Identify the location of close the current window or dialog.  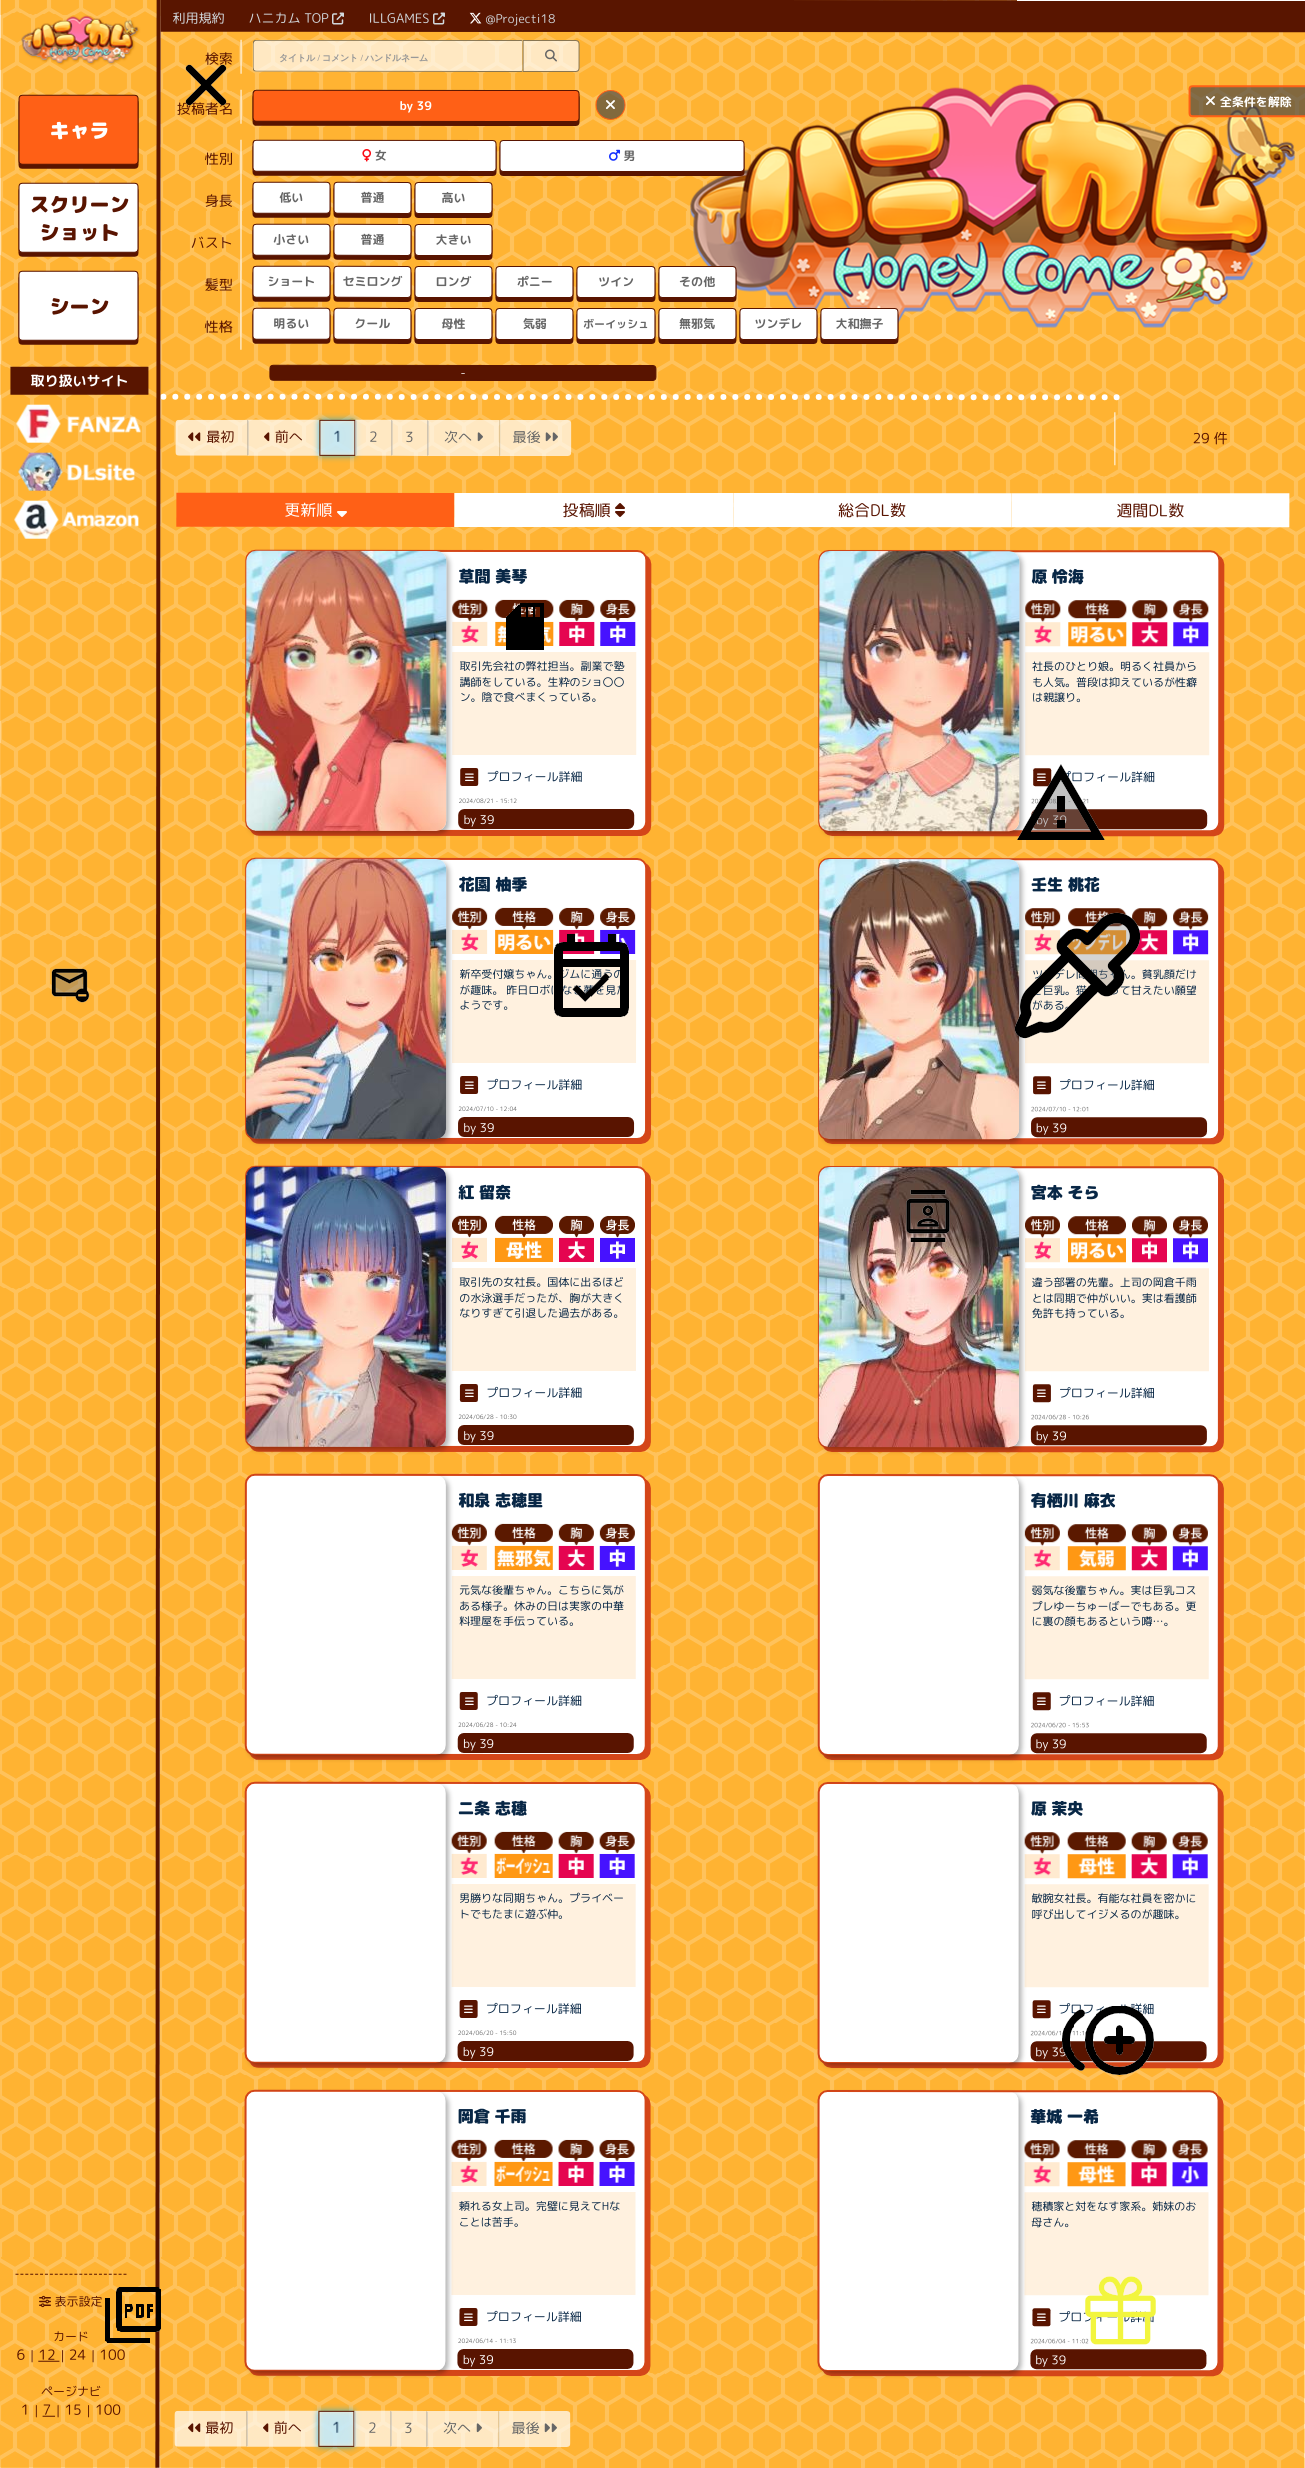
(206, 85).